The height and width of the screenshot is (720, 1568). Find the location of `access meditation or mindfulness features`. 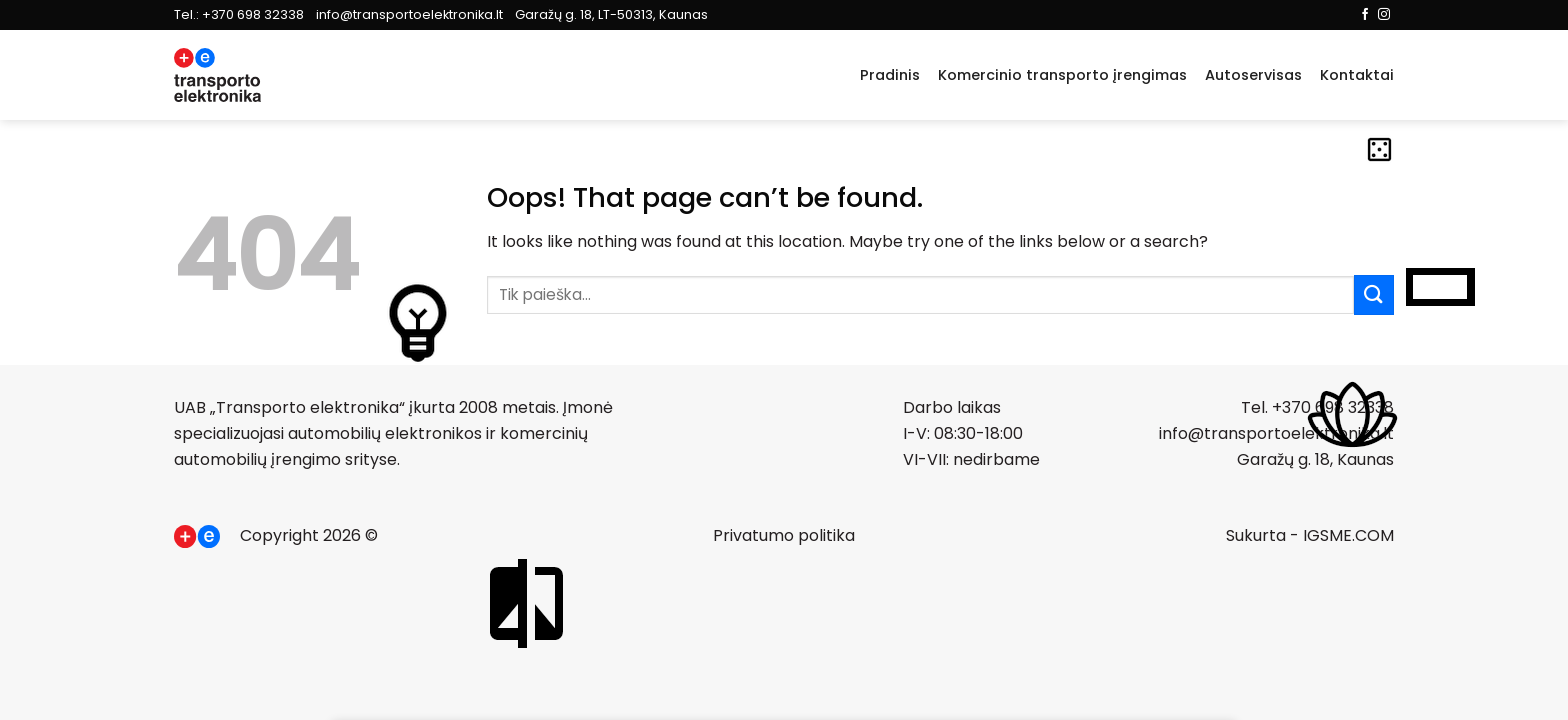

access meditation or mindfulness features is located at coordinates (1352, 417).